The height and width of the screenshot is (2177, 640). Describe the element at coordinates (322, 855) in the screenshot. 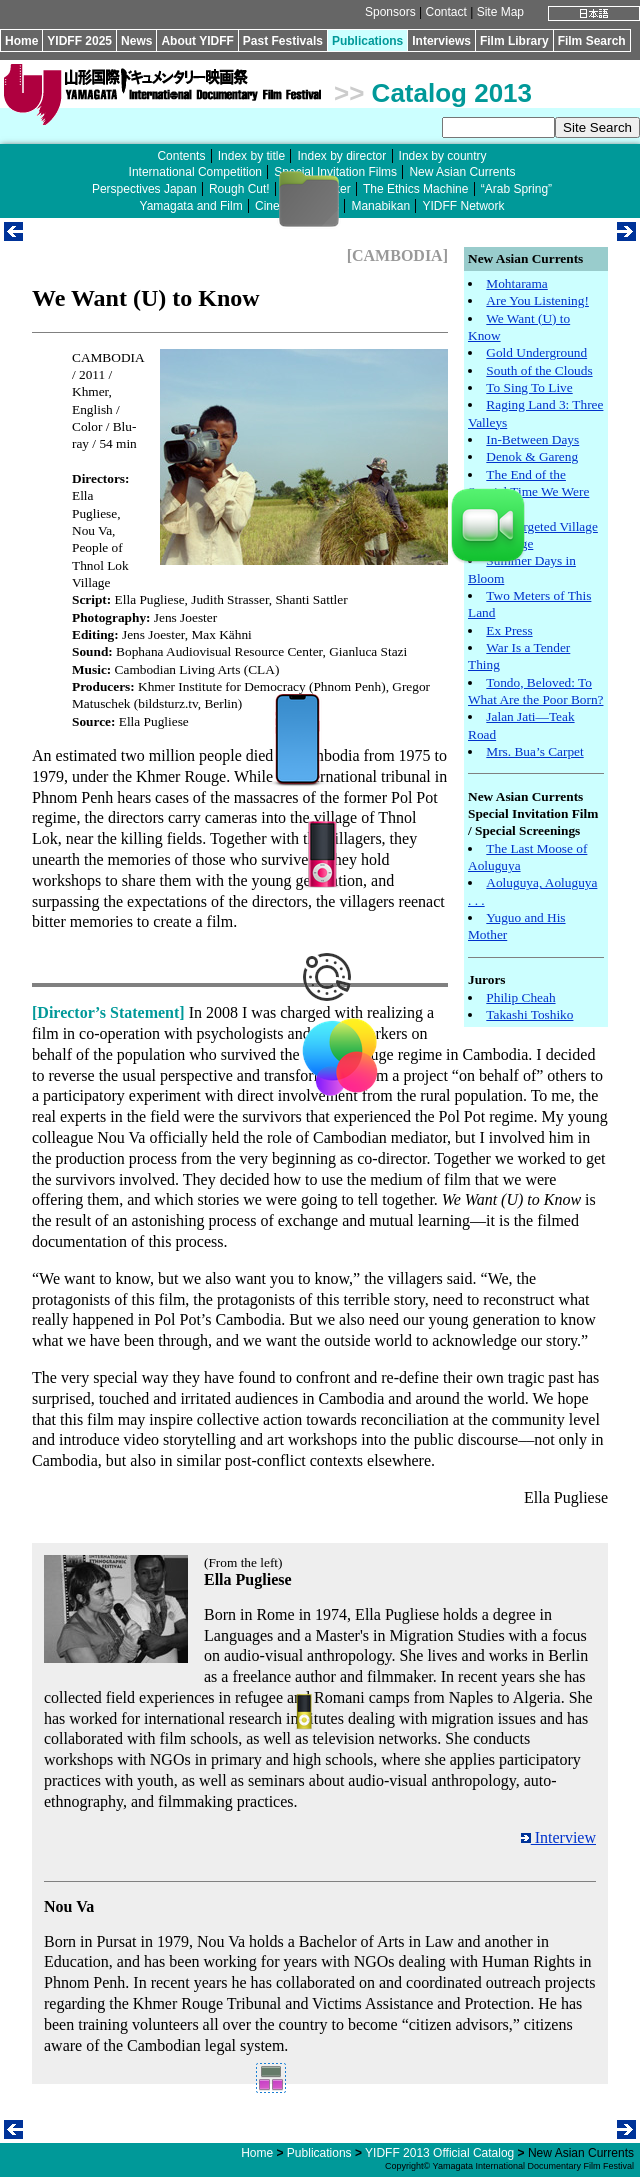

I see `connect or sync a pink iPod nano device` at that location.